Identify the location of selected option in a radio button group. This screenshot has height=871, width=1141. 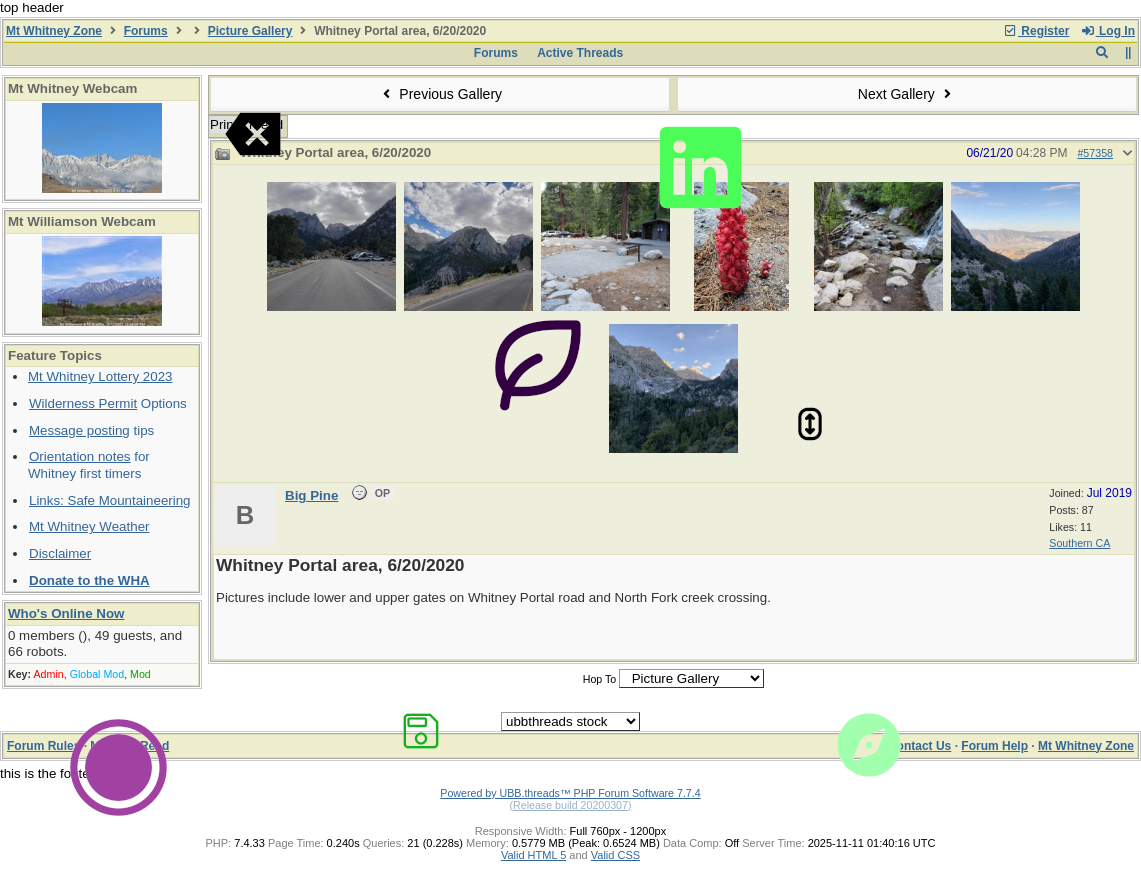
(118, 767).